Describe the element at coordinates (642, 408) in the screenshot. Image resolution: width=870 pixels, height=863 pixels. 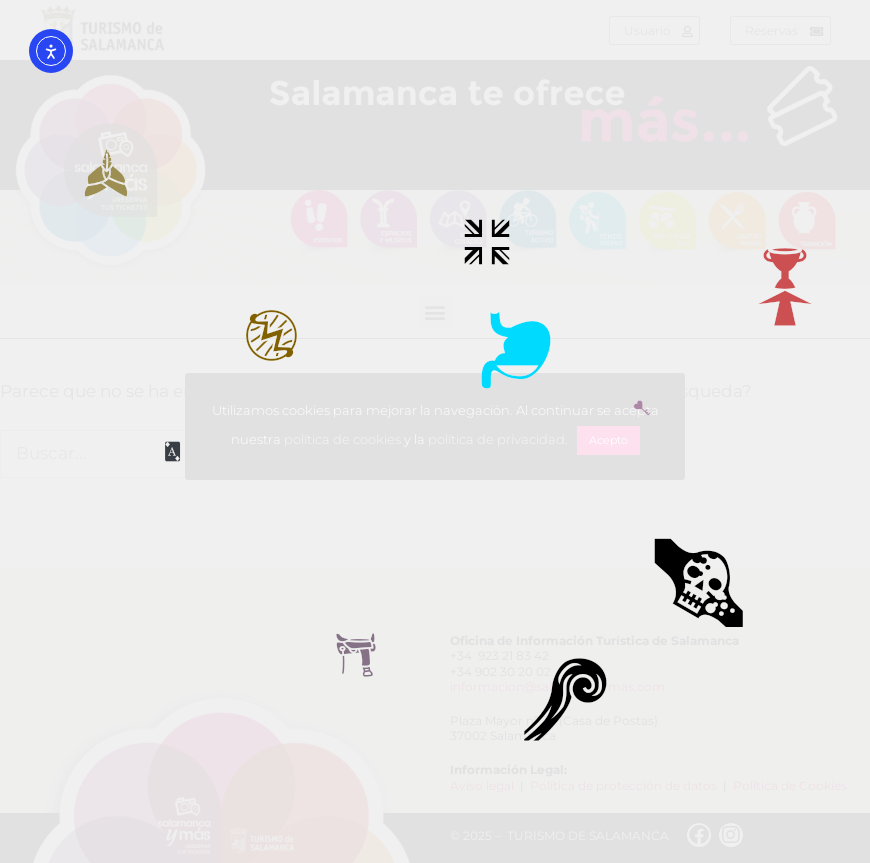
I see `unlock romantic or relationship-themed content` at that location.